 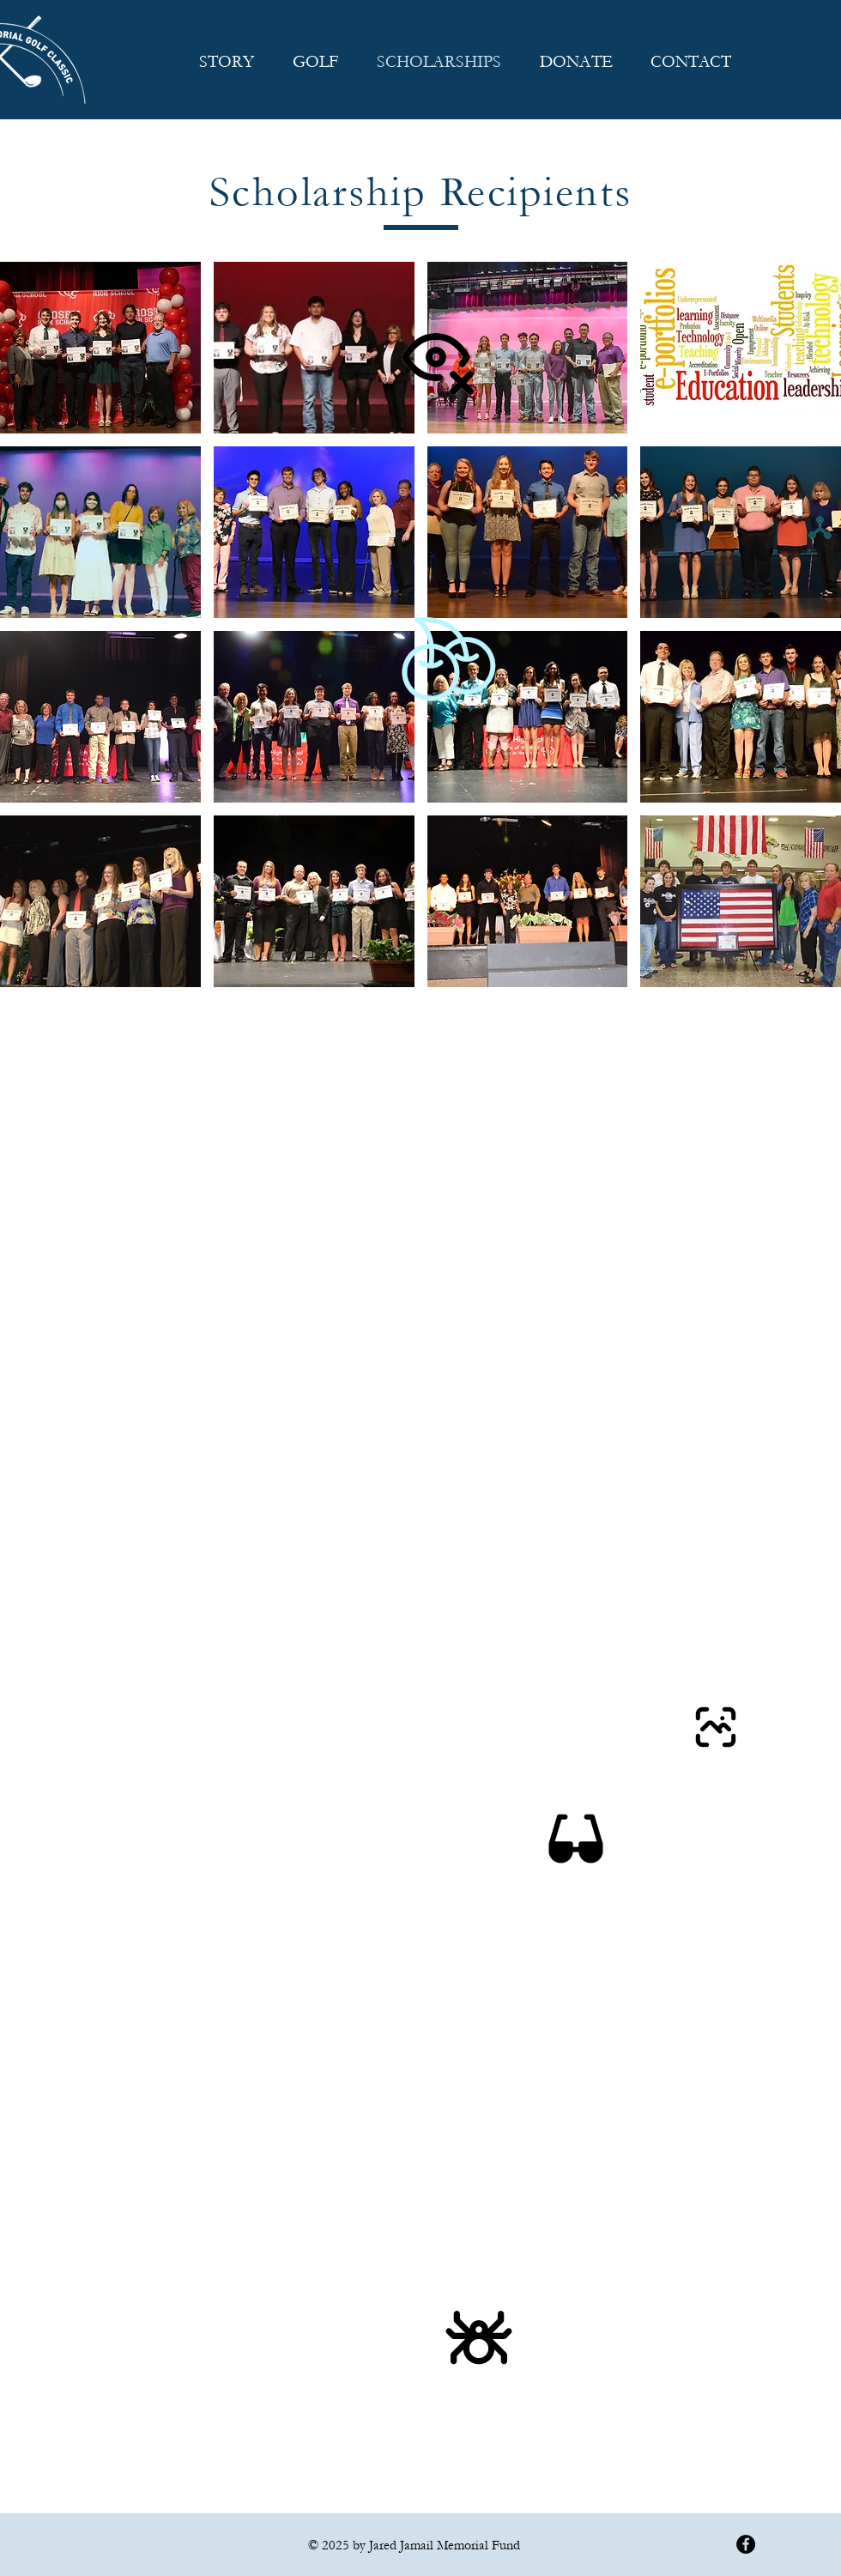 I want to click on indicates bug or error in the system, so click(x=479, y=2339).